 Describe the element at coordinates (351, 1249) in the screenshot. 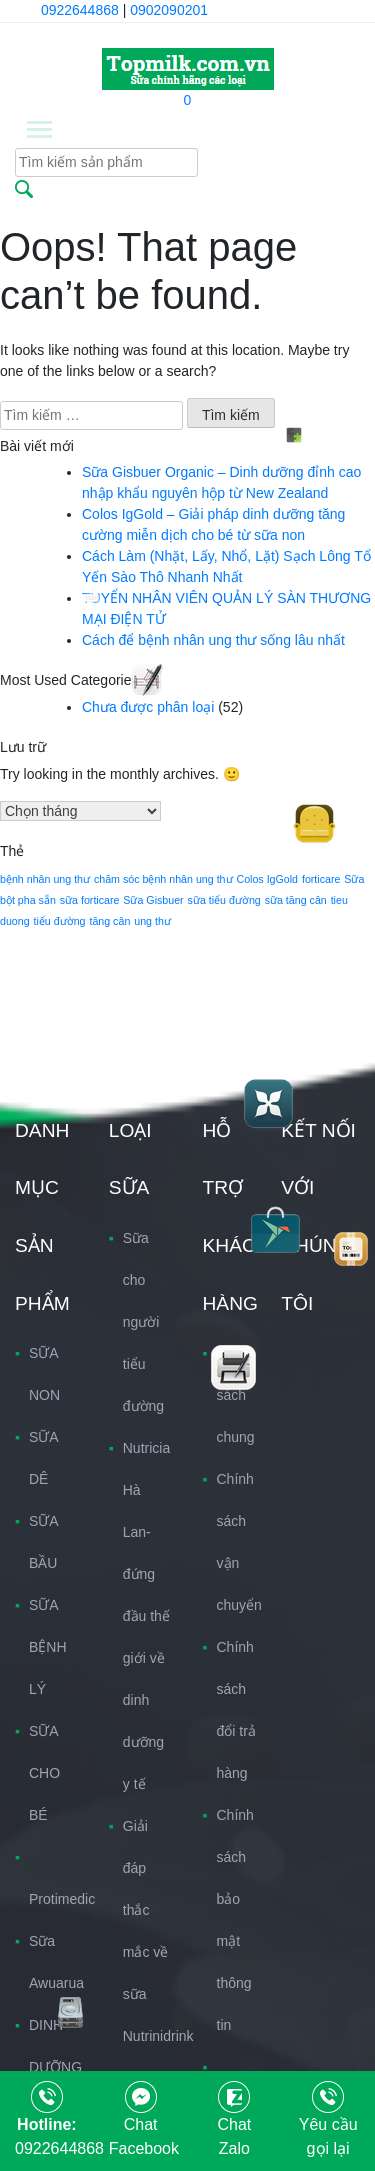

I see `open file roller archive manager` at that location.